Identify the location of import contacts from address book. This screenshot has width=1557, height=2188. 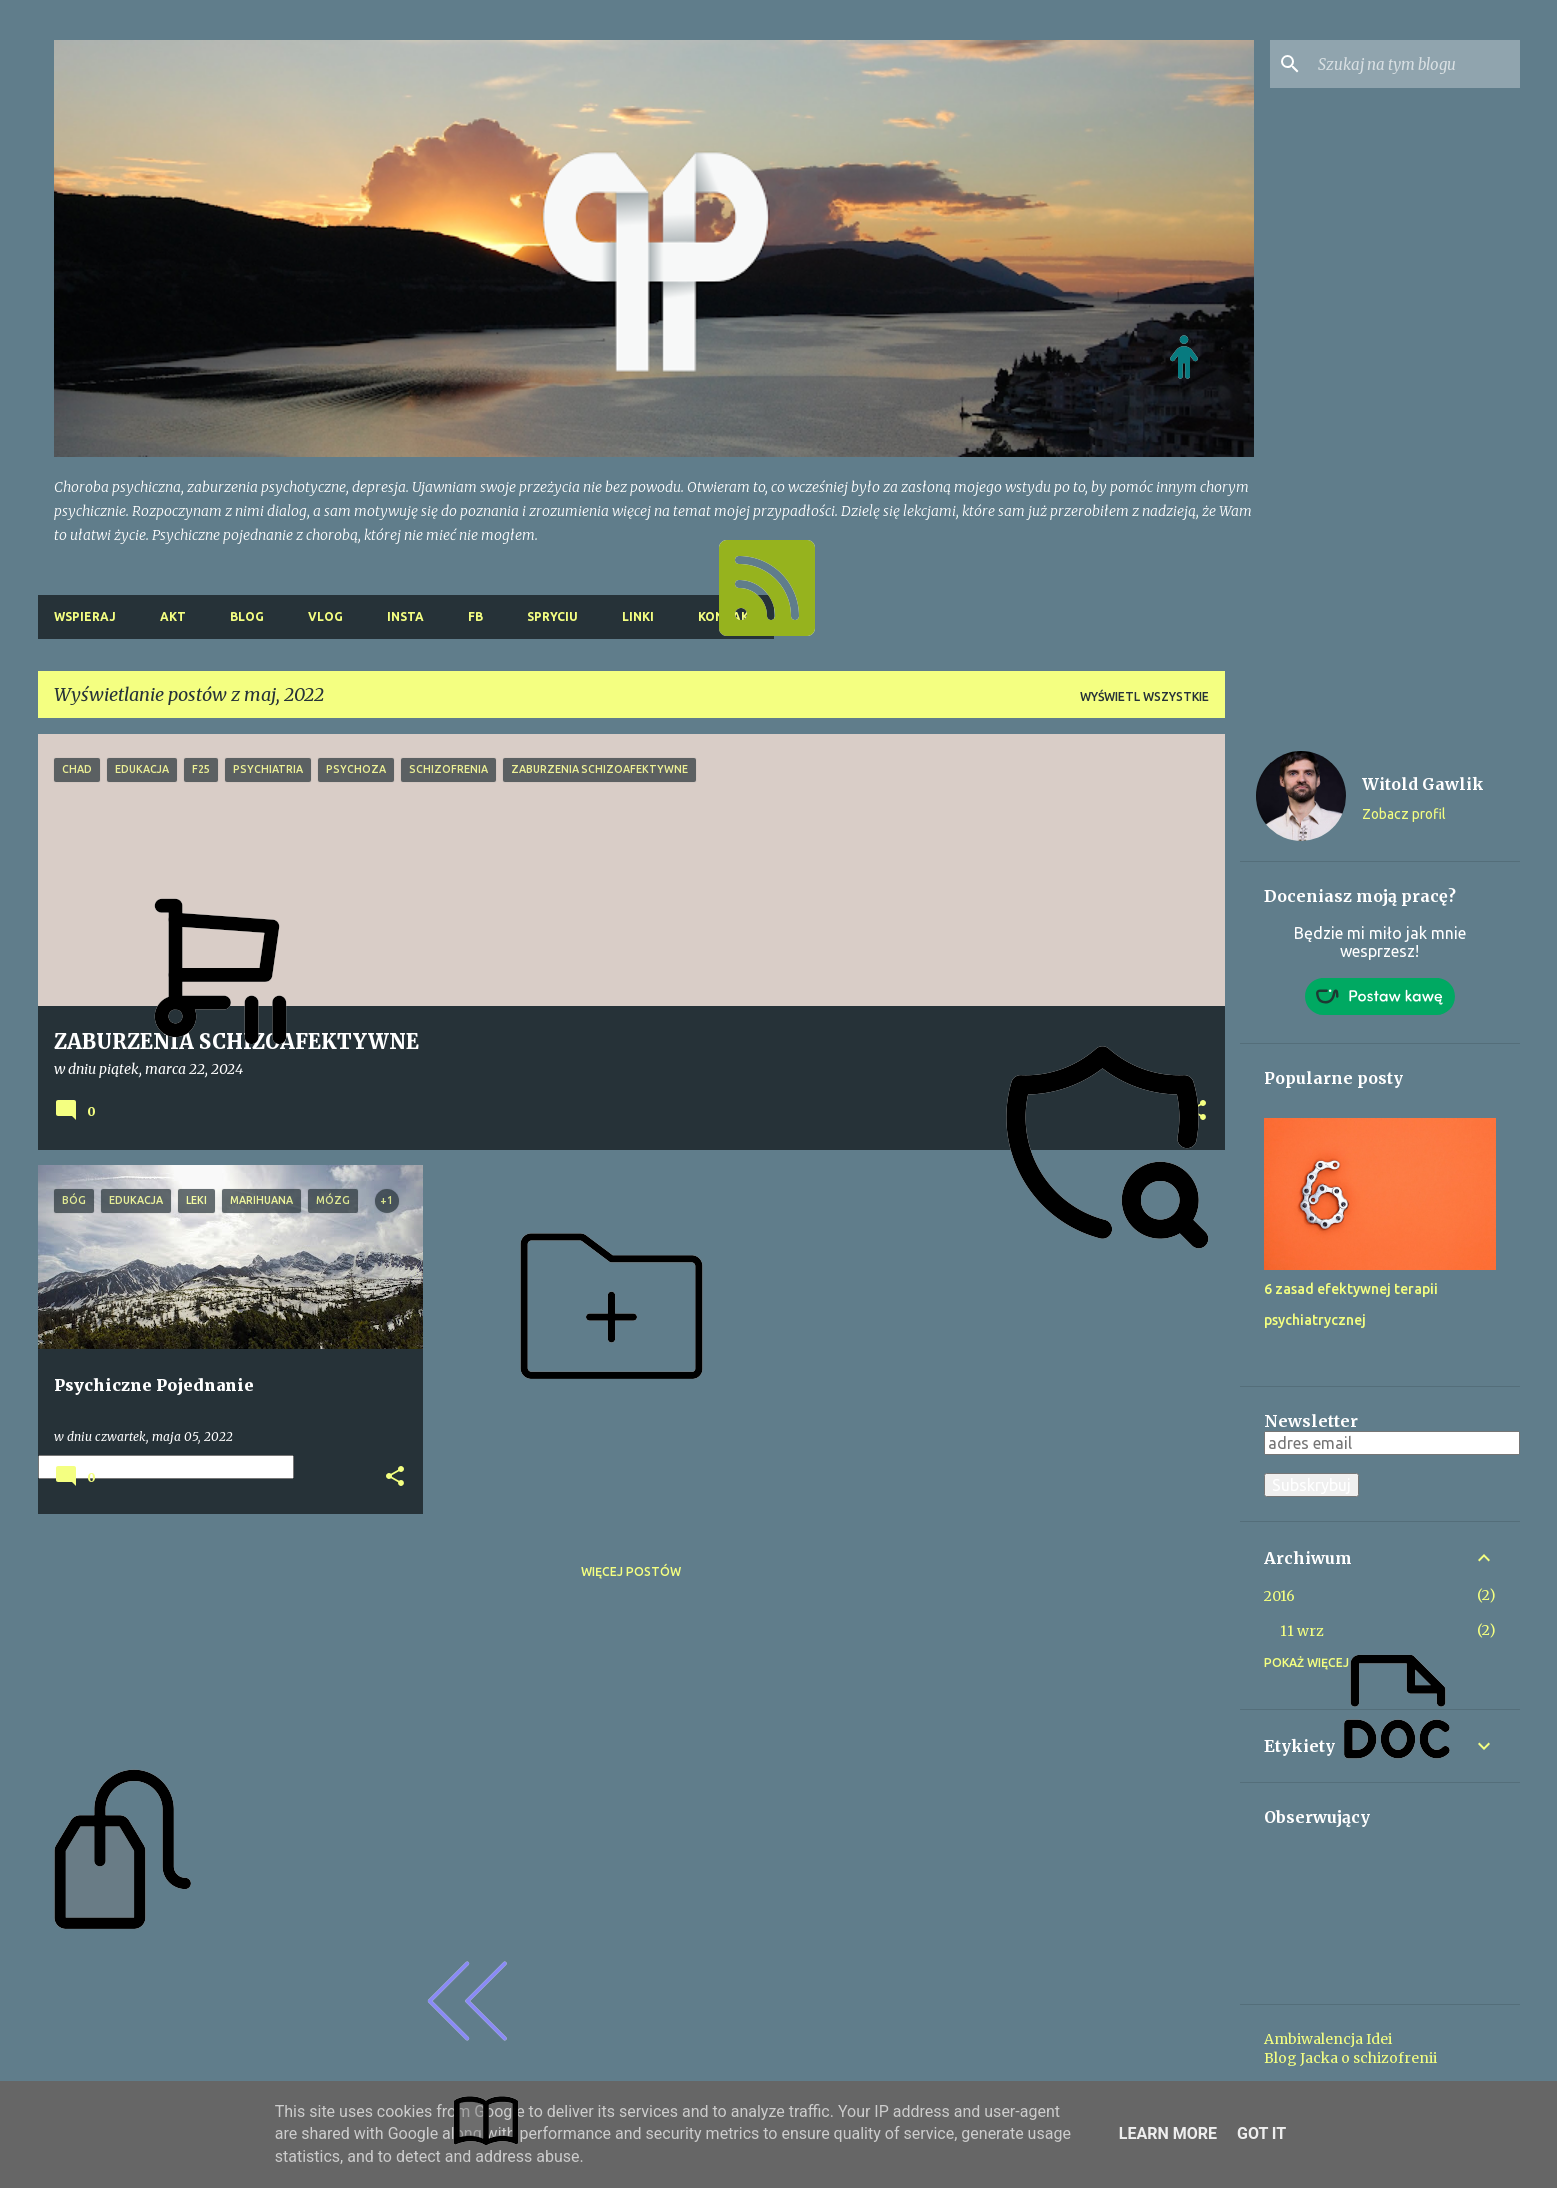
(486, 2118).